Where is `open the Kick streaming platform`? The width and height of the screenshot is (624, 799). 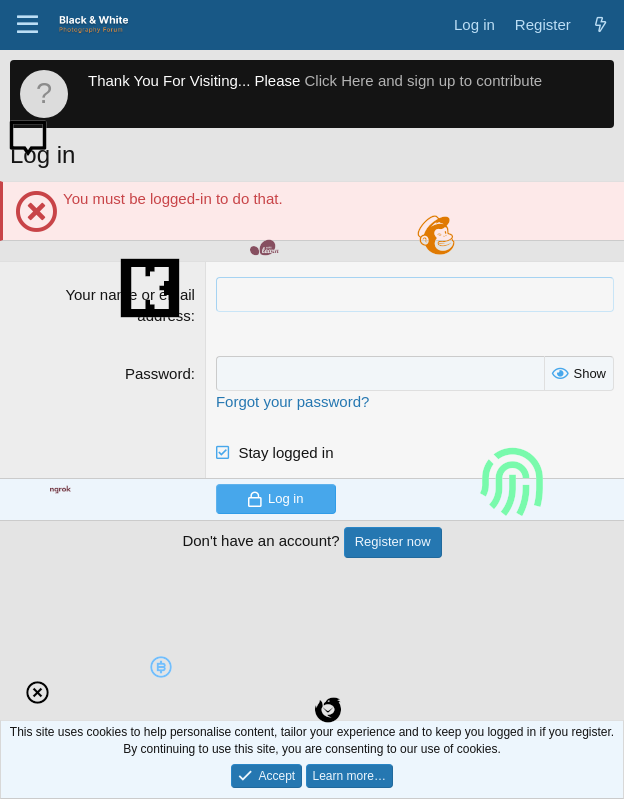
open the Kick streaming platform is located at coordinates (150, 288).